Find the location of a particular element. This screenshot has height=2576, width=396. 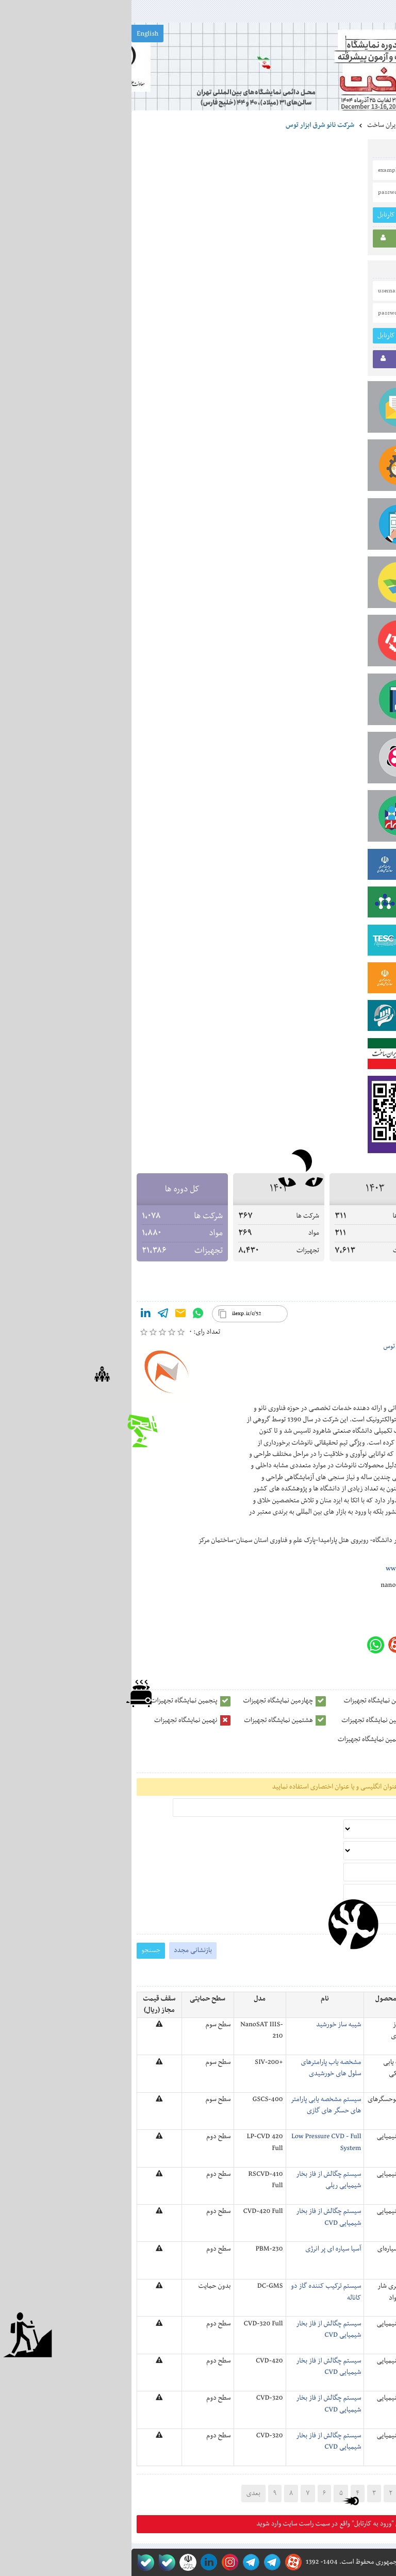

view your minions or followers in-game is located at coordinates (102, 1374).